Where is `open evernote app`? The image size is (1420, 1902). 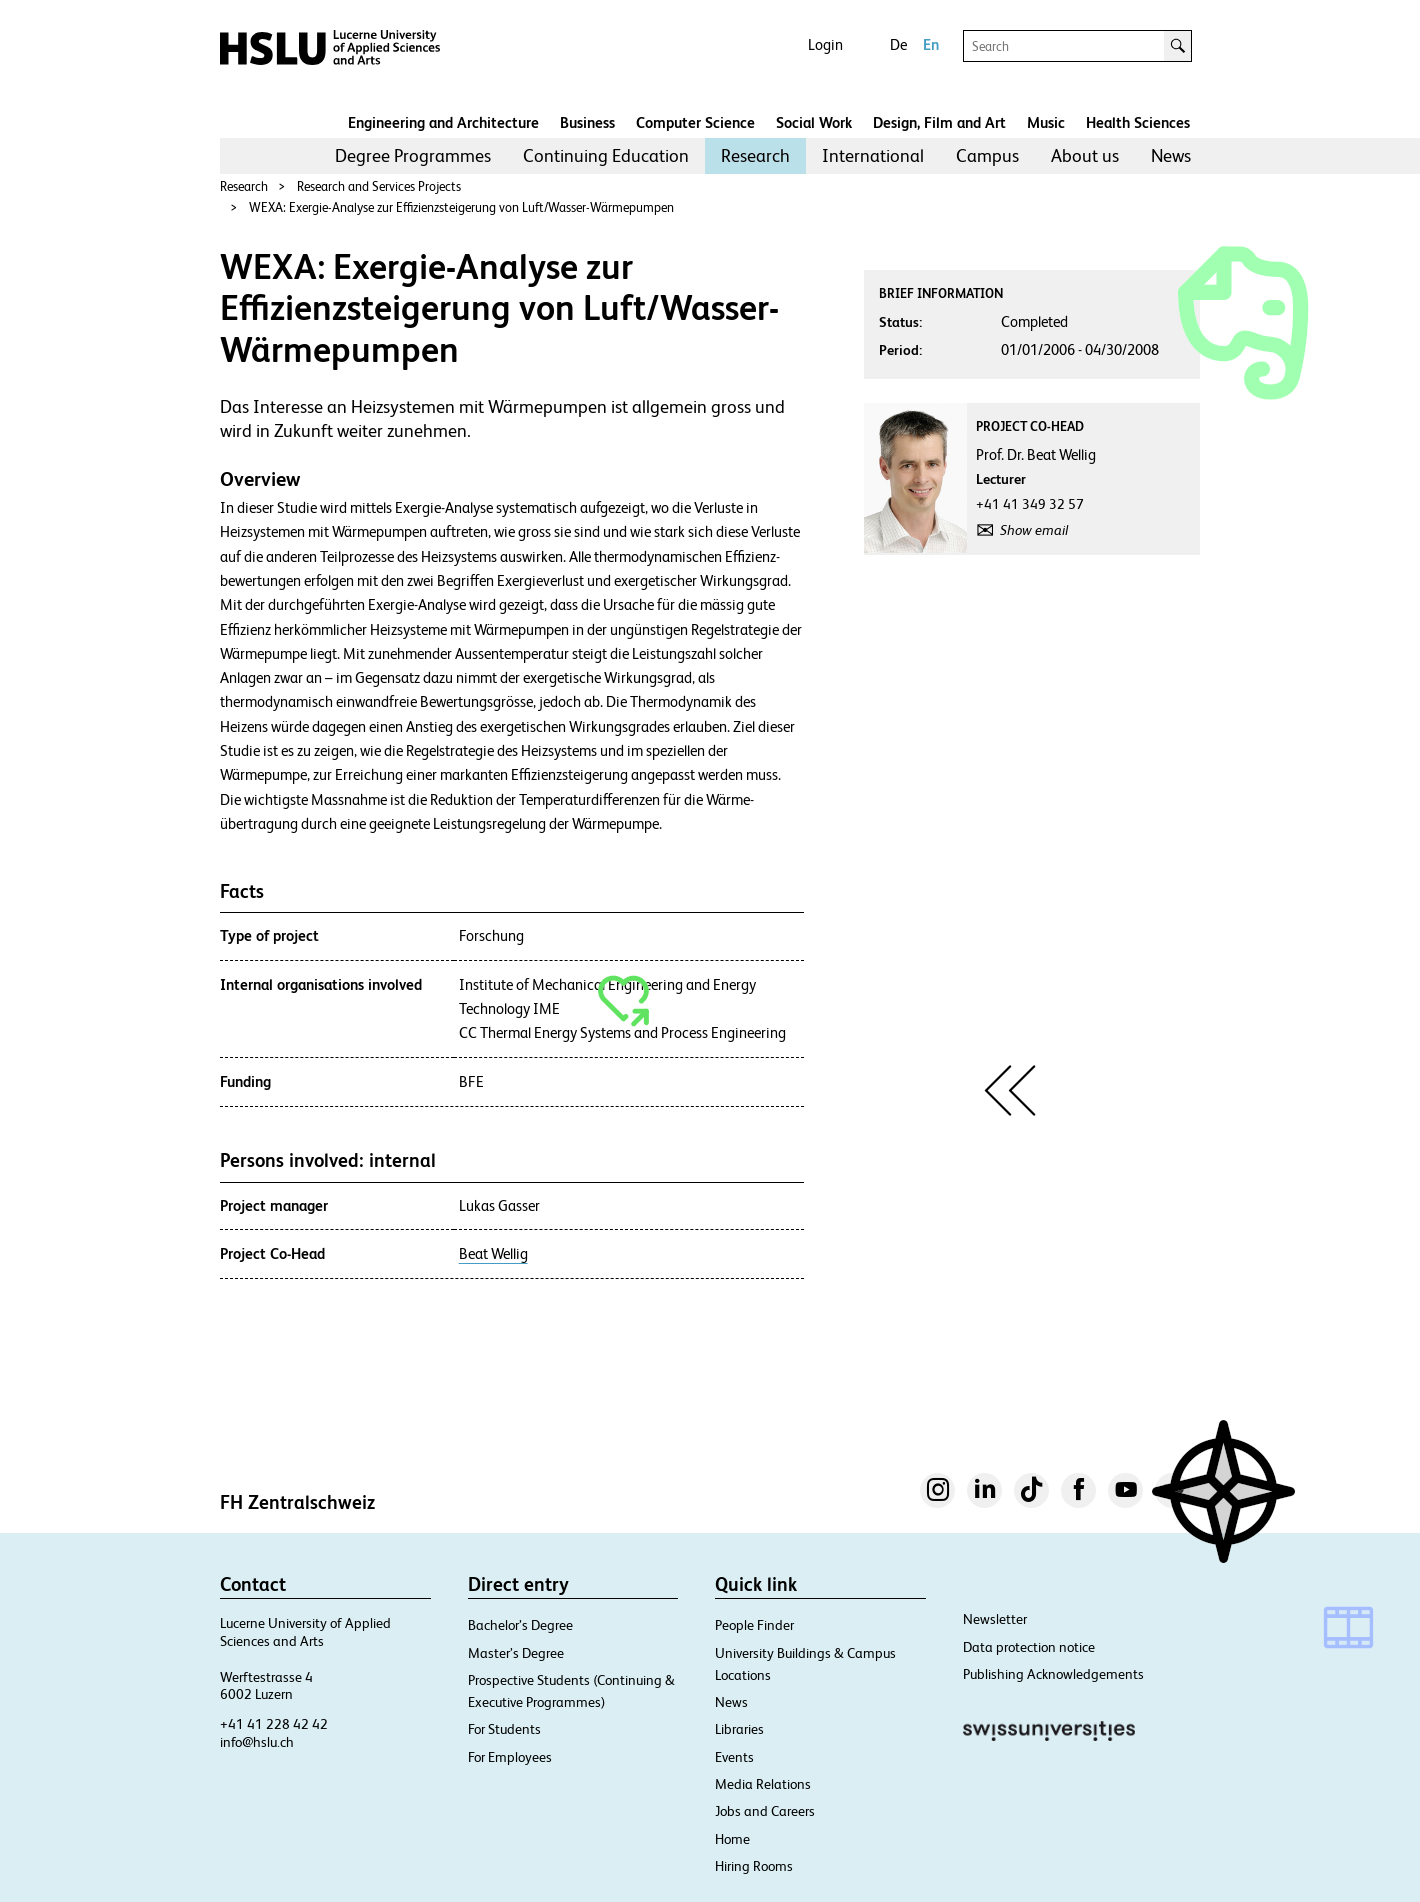
open evernote app is located at coordinates (1247, 323).